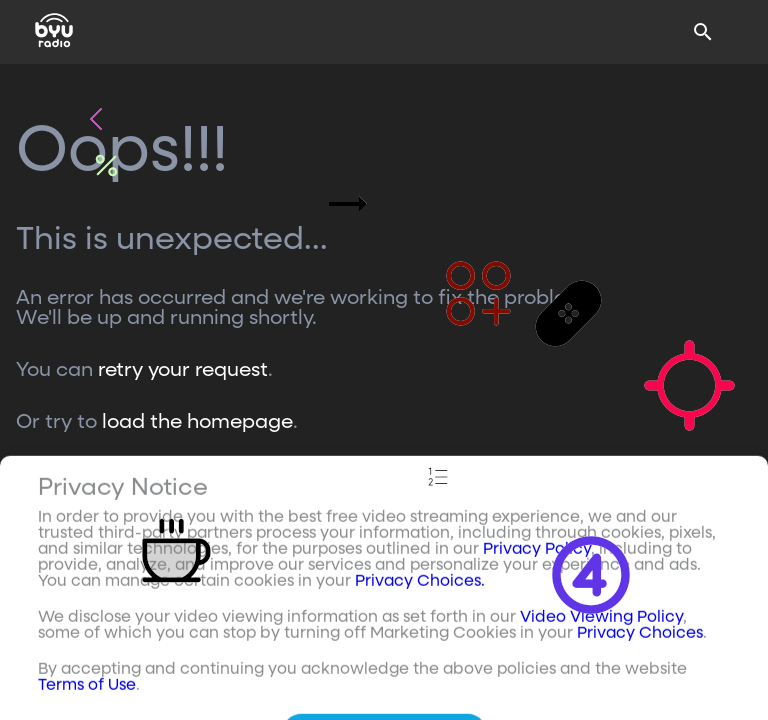 The height and width of the screenshot is (720, 768). I want to click on indicates no change or stable trend, so click(347, 204).